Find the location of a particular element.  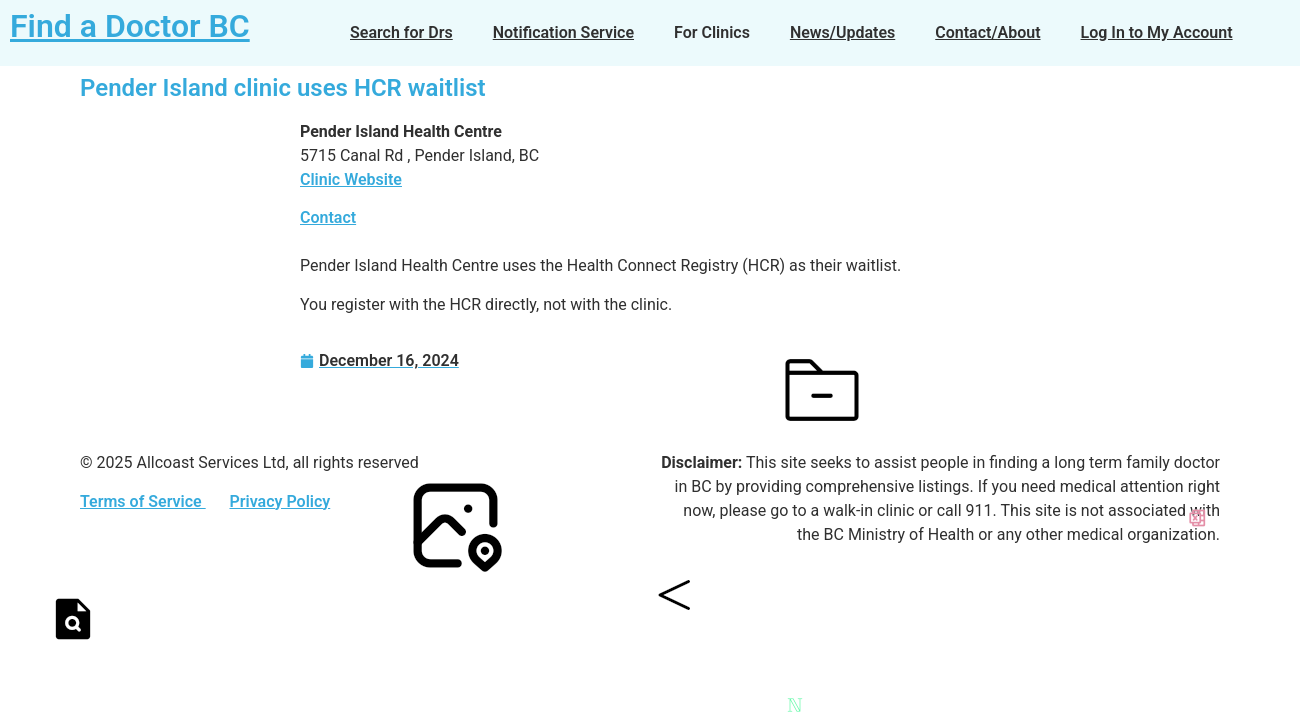

remove a folder is located at coordinates (822, 390).